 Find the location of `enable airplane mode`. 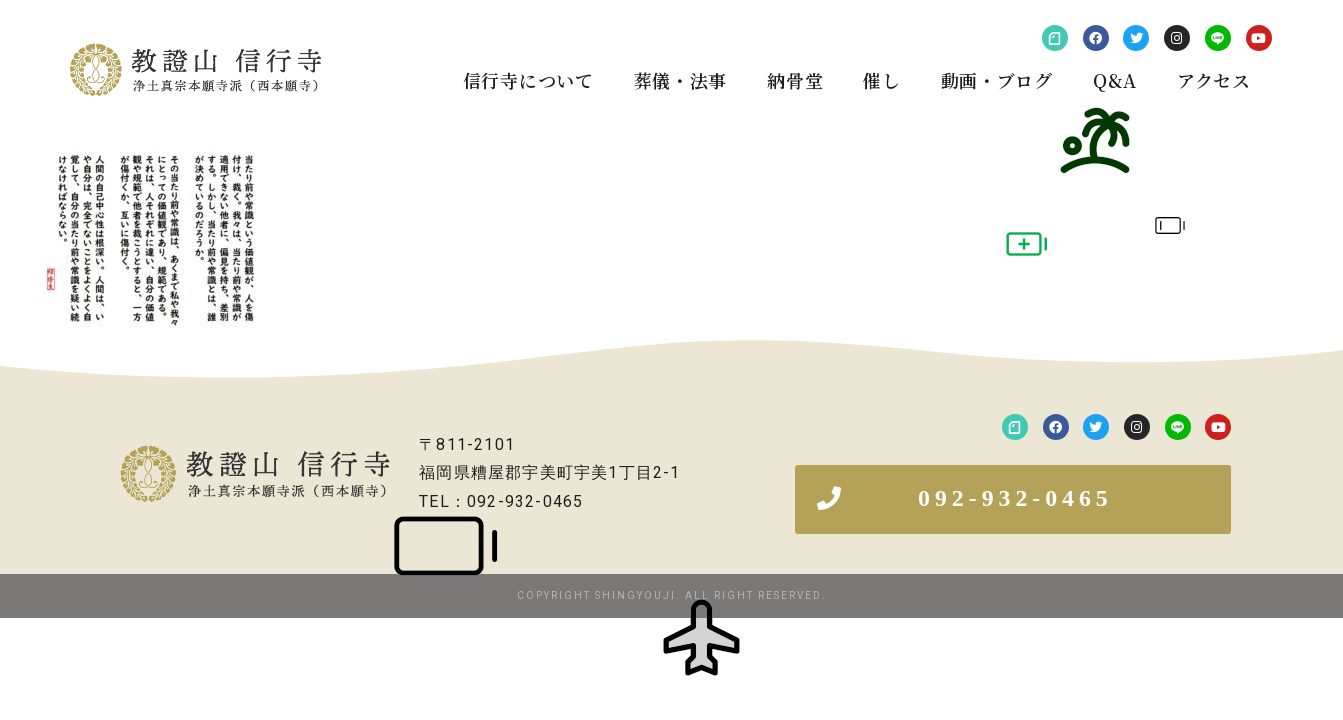

enable airplane mode is located at coordinates (701, 637).